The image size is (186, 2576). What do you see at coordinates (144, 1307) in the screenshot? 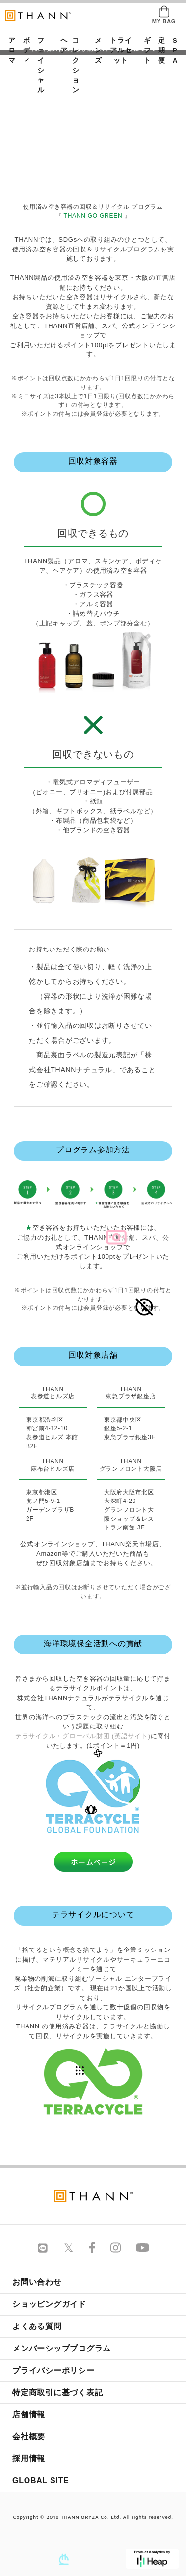
I see `accessibility features disabled` at bounding box center [144, 1307].